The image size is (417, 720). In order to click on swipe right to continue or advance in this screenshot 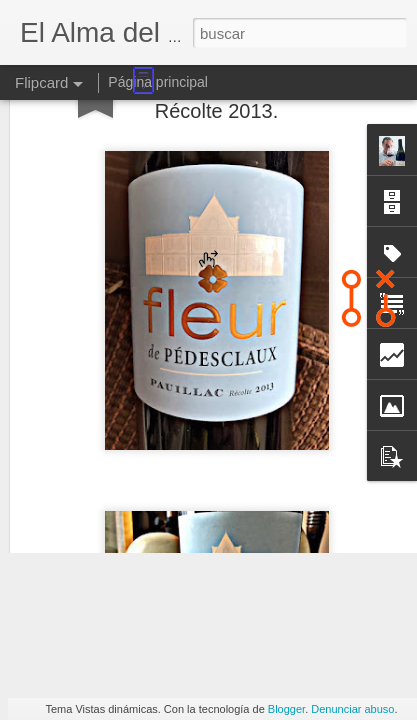, I will do `click(207, 259)`.